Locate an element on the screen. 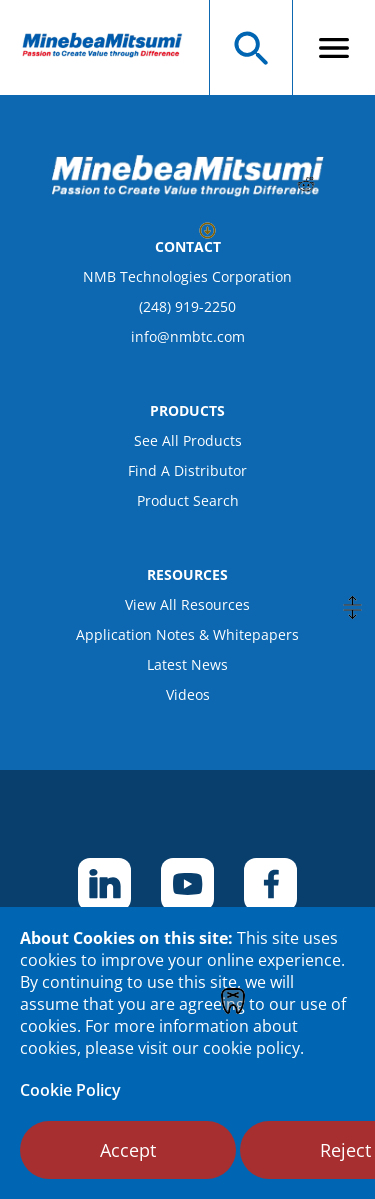 The image size is (375, 1199). open Reddit app is located at coordinates (306, 184).